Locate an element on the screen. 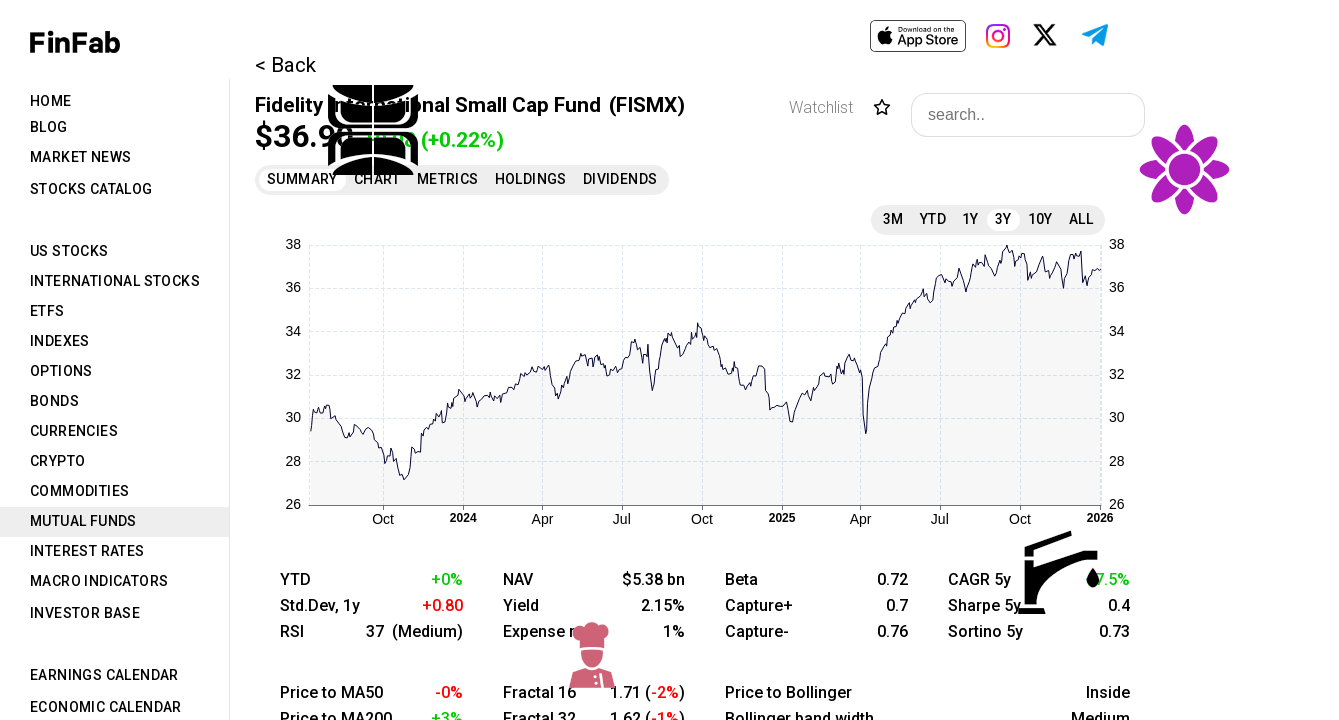 Image resolution: width=1339 pixels, height=720 pixels. decorative abstract game element or badge is located at coordinates (373, 130).